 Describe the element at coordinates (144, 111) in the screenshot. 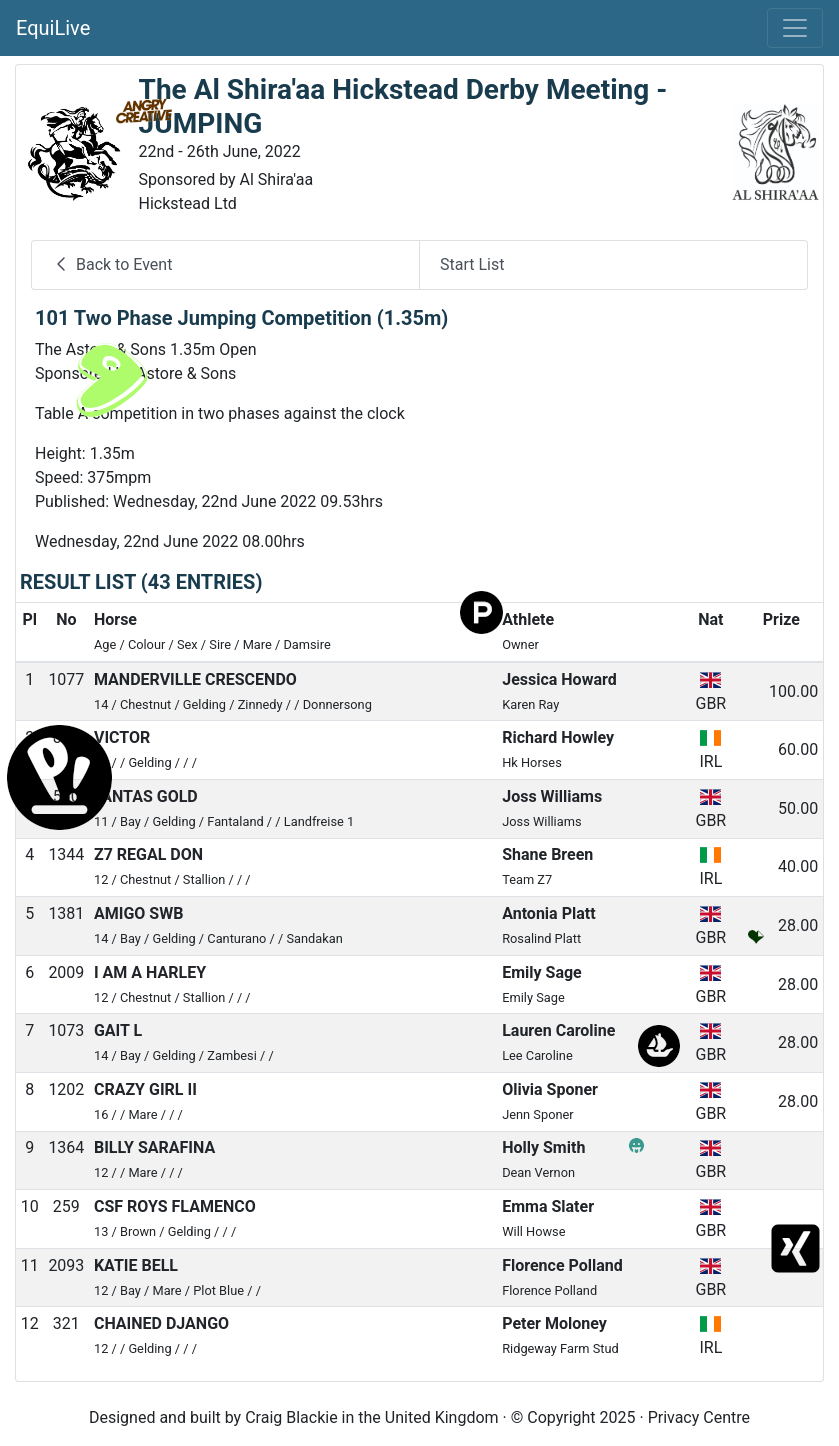

I see `Angry Creative company logo` at that location.